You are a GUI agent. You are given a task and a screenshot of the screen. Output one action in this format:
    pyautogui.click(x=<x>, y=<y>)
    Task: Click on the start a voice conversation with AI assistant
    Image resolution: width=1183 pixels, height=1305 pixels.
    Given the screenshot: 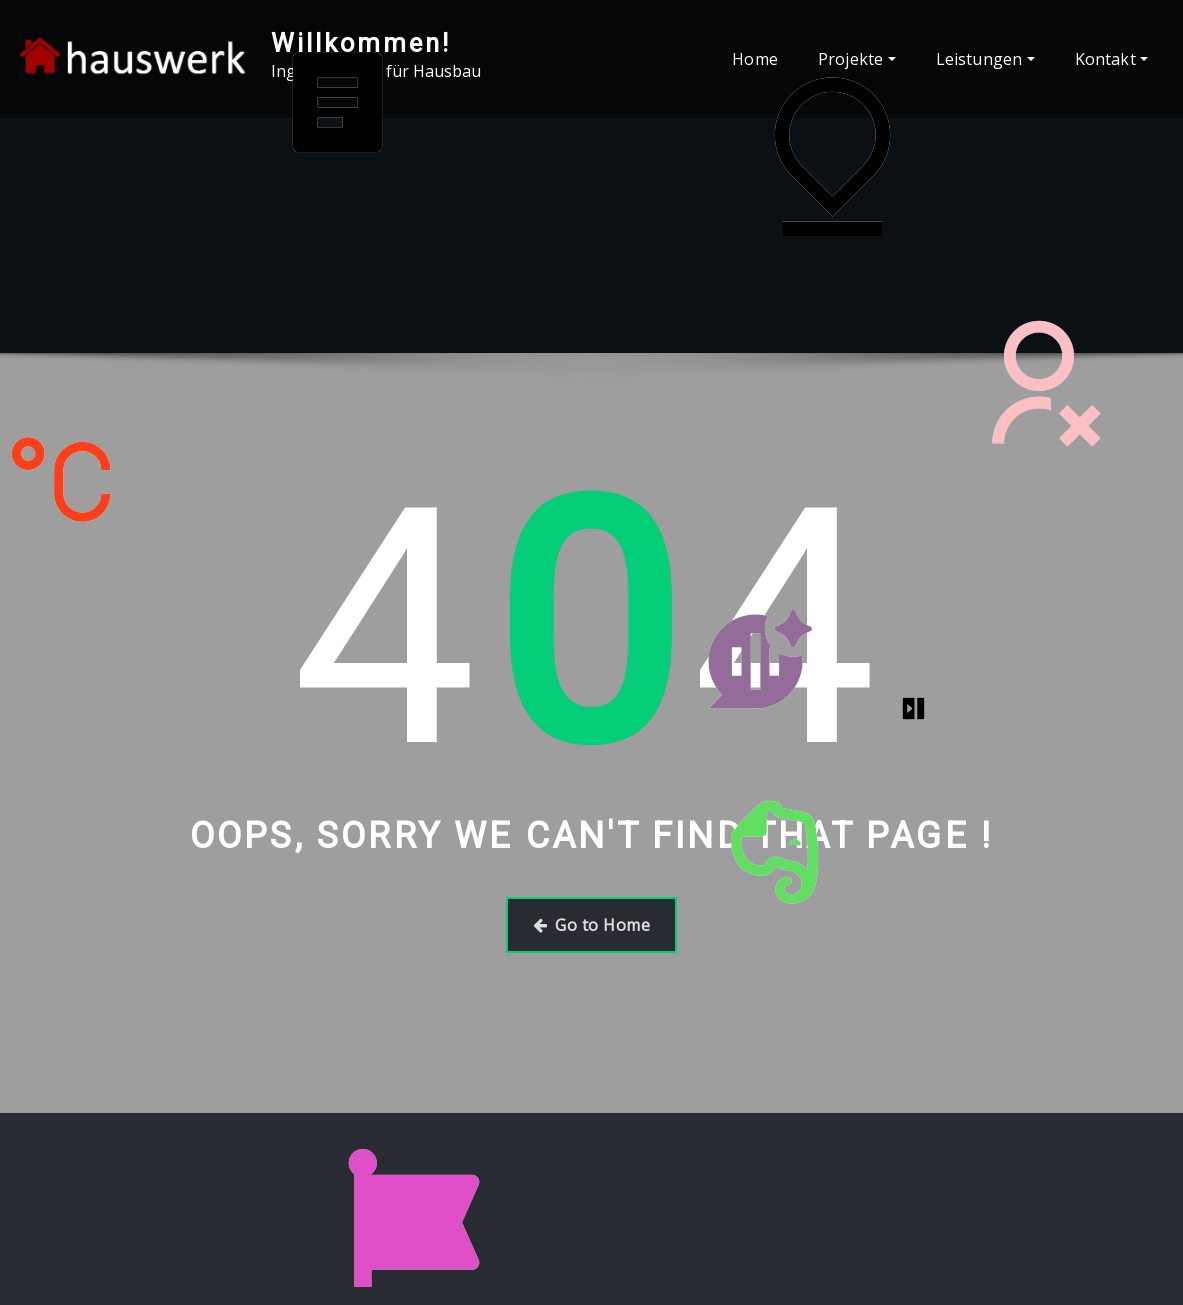 What is the action you would take?
    pyautogui.click(x=755, y=661)
    